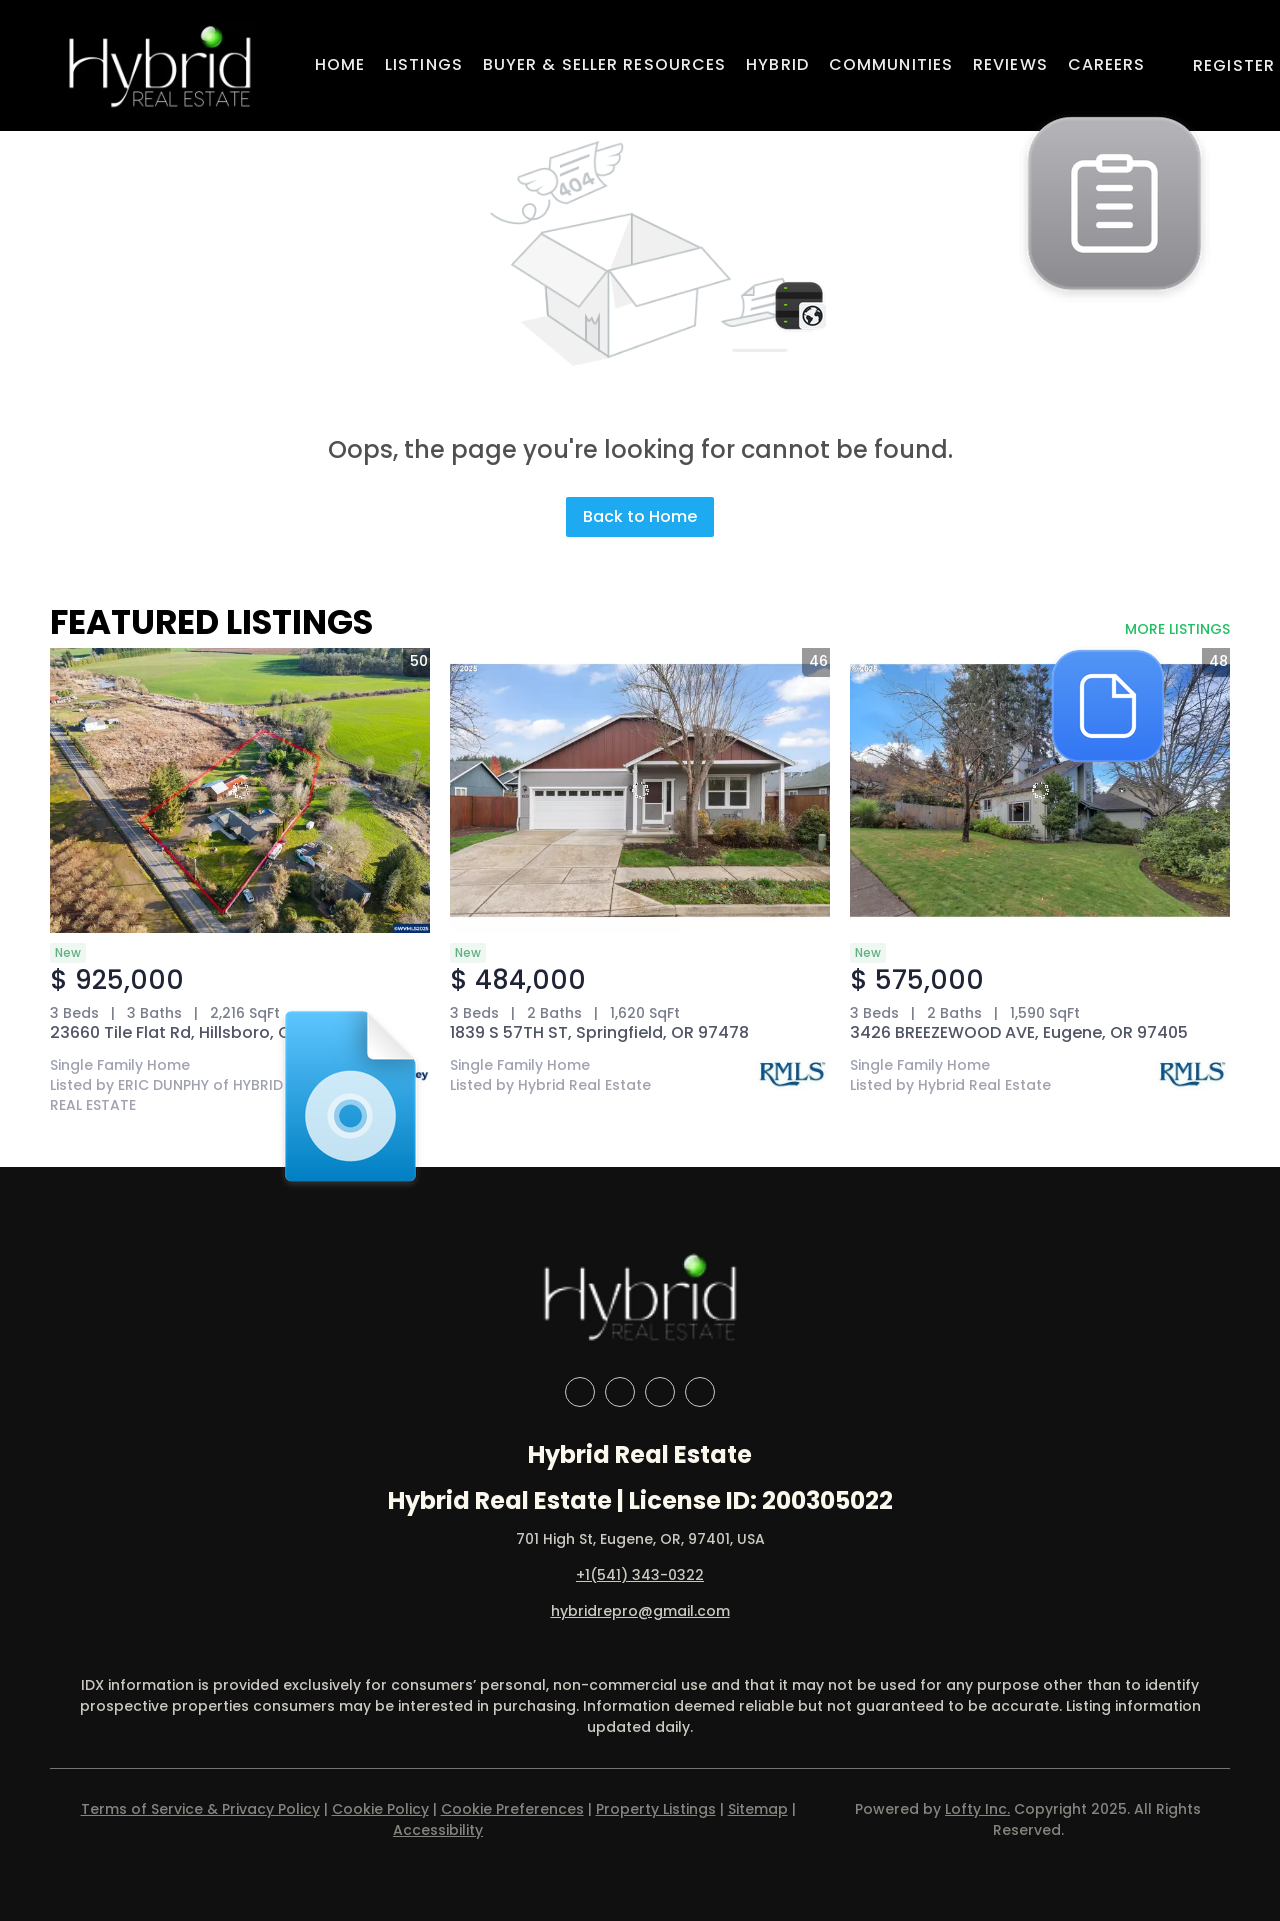 The width and height of the screenshot is (1280, 1921). I want to click on access clipboard history, so click(1114, 206).